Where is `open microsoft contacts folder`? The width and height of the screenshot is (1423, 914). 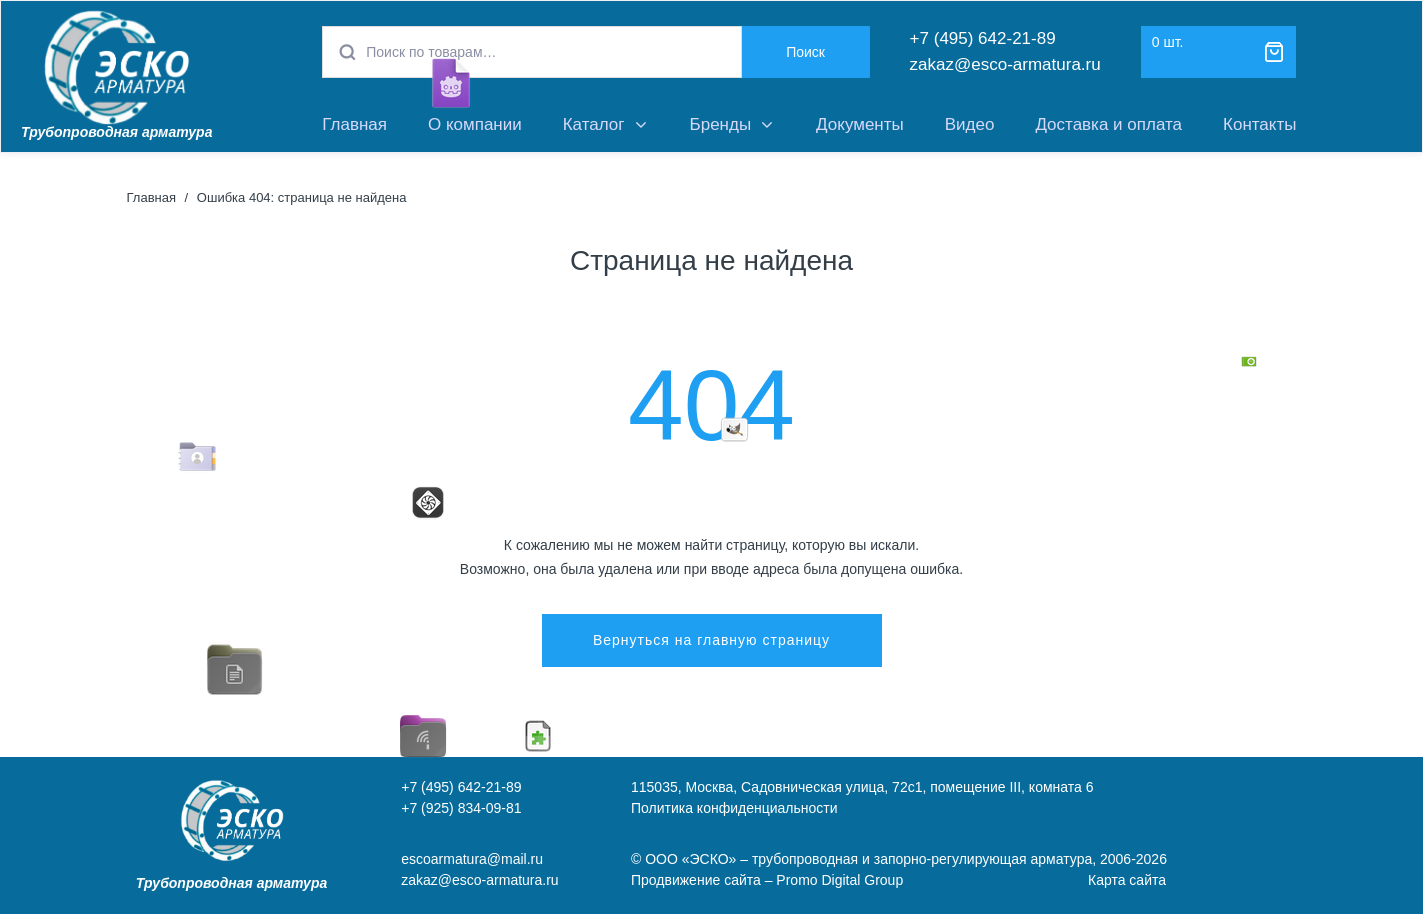
open microsoft contacts folder is located at coordinates (197, 457).